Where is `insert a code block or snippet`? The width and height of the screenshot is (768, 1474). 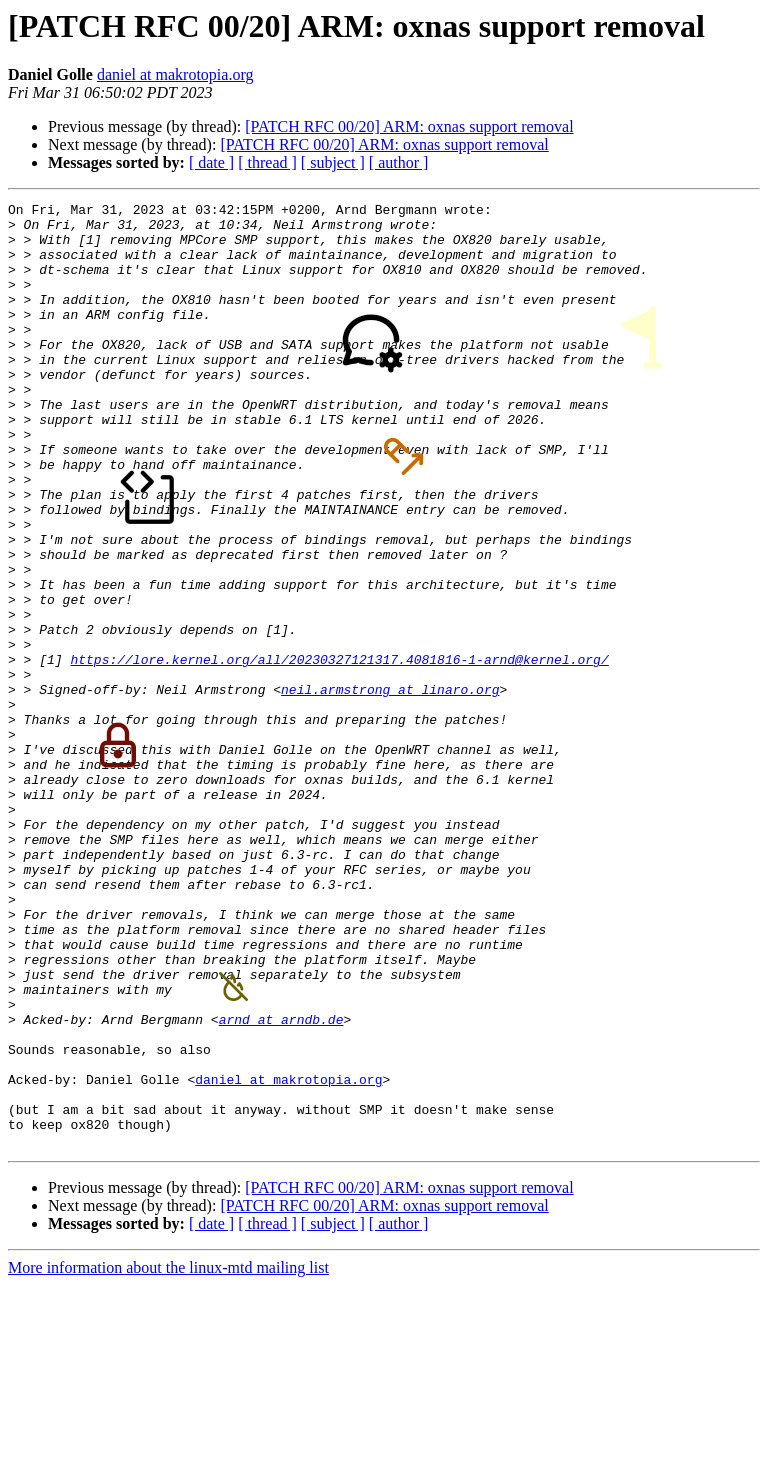 insert a code block or snippet is located at coordinates (149, 499).